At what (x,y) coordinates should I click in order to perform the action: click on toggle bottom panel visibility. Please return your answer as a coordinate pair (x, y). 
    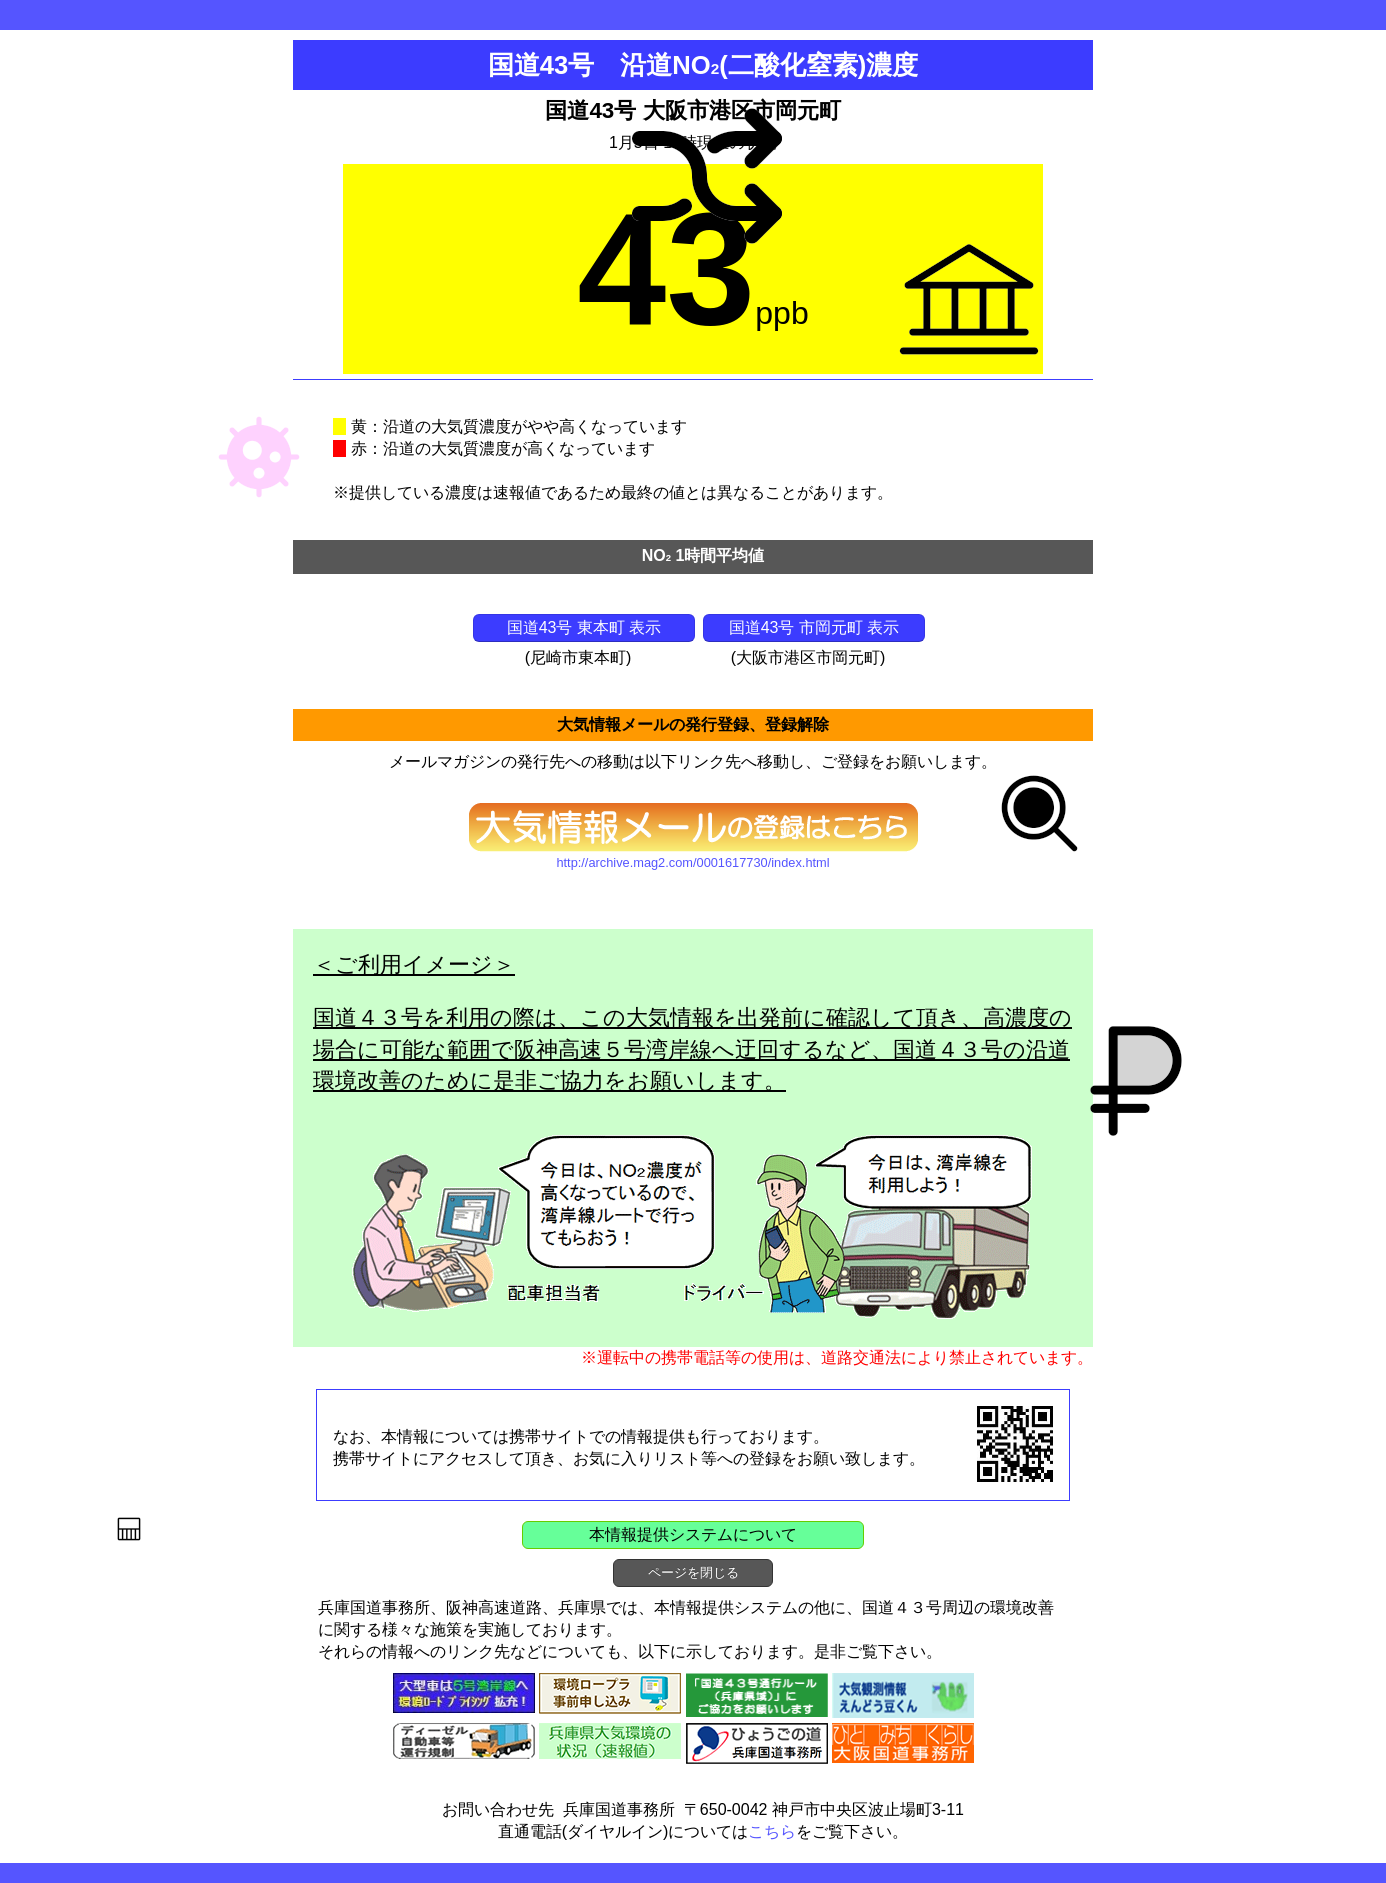
    Looking at the image, I should click on (129, 1529).